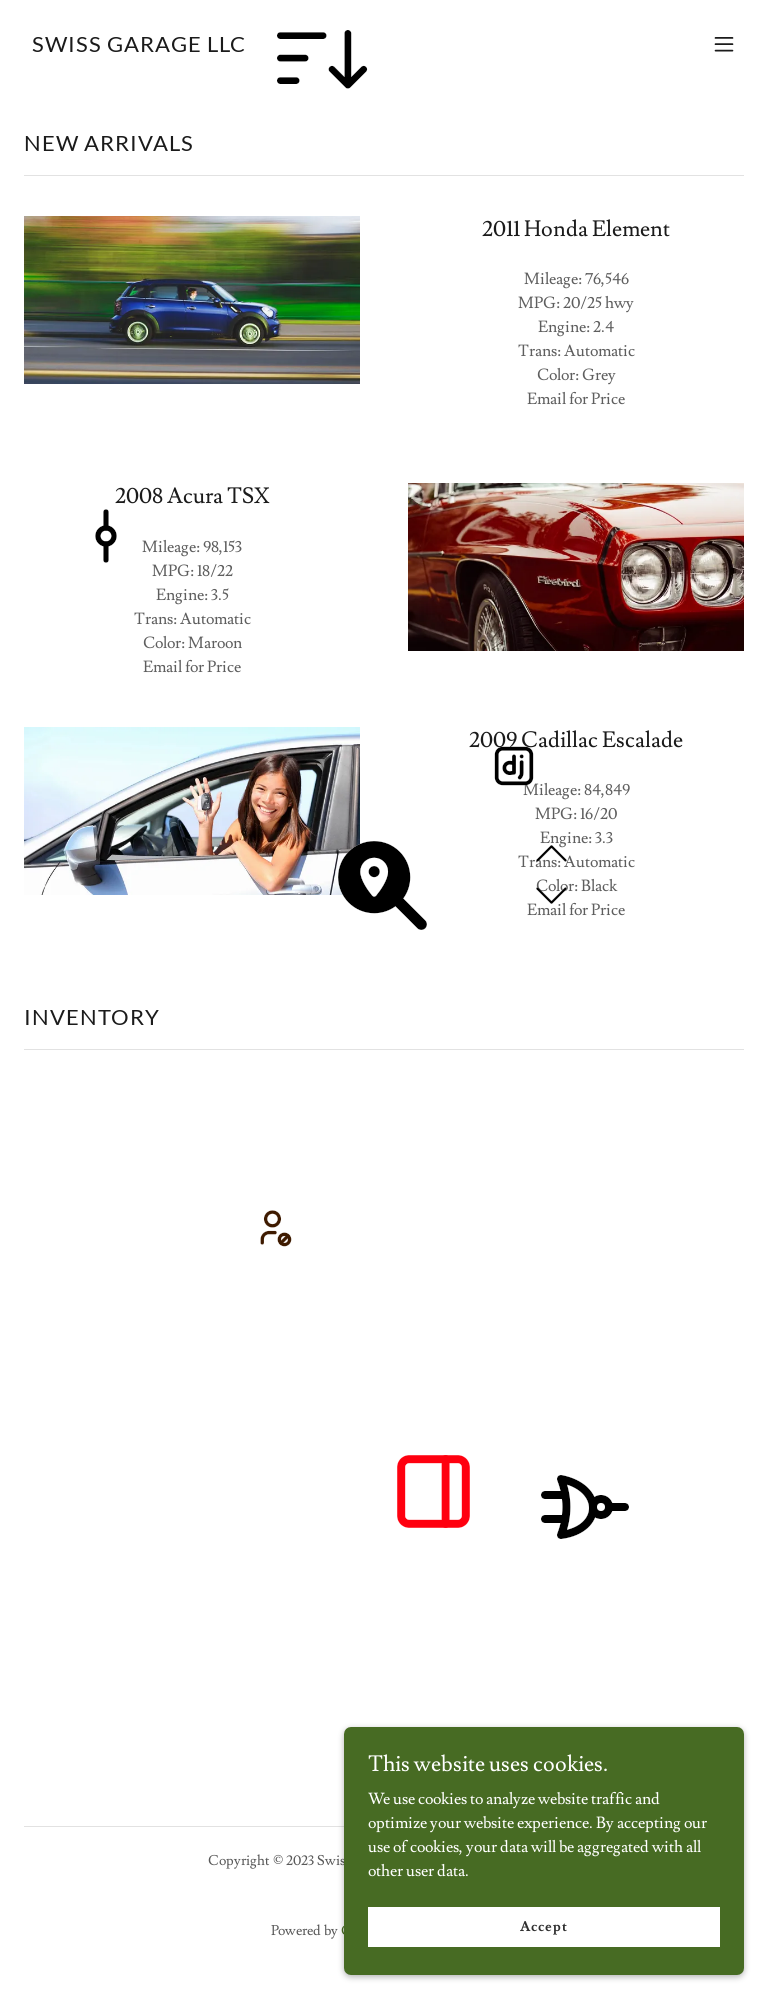 Image resolution: width=768 pixels, height=1998 pixels. Describe the element at coordinates (551, 874) in the screenshot. I see `expand or collapse a dropdown menu` at that location.